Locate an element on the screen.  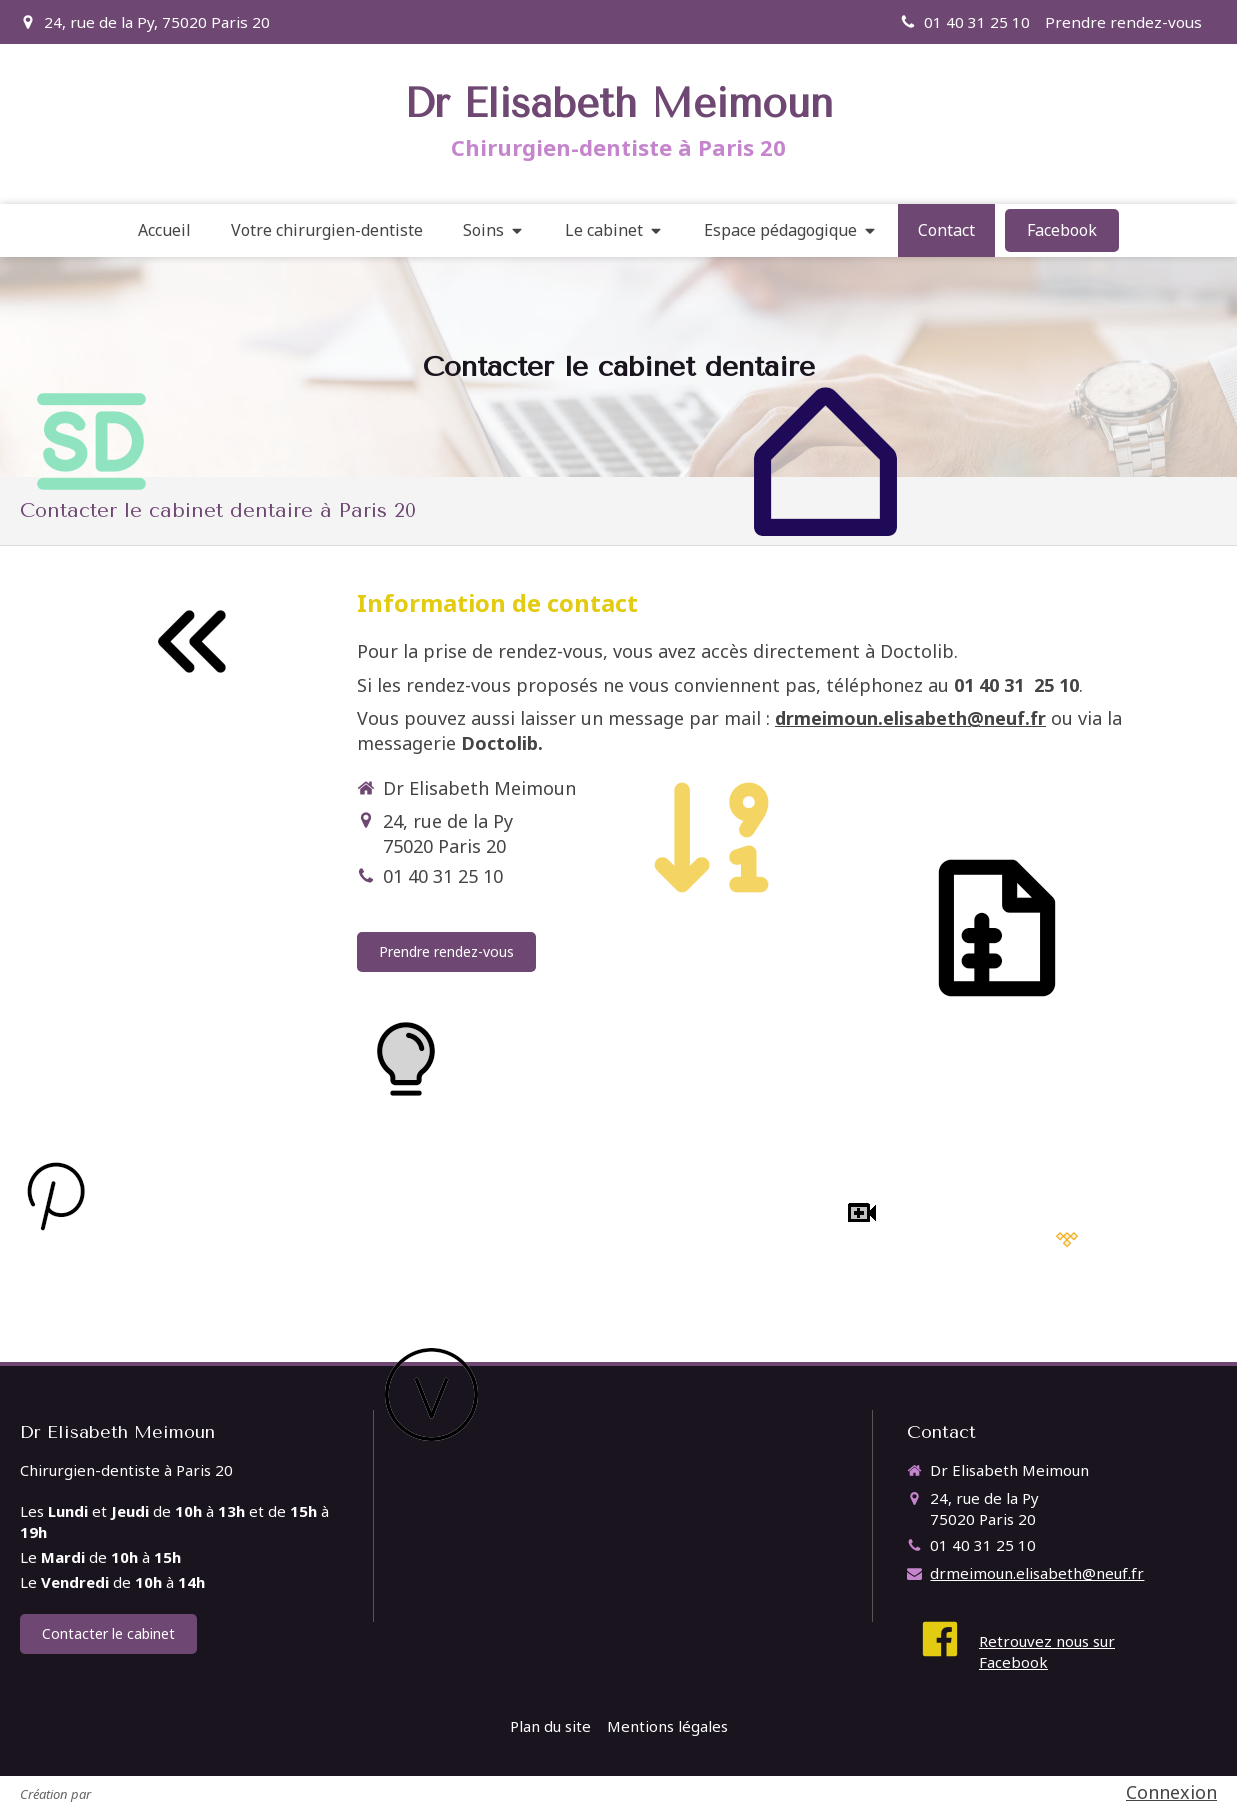
sort numbers in descending order is located at coordinates (713, 837).